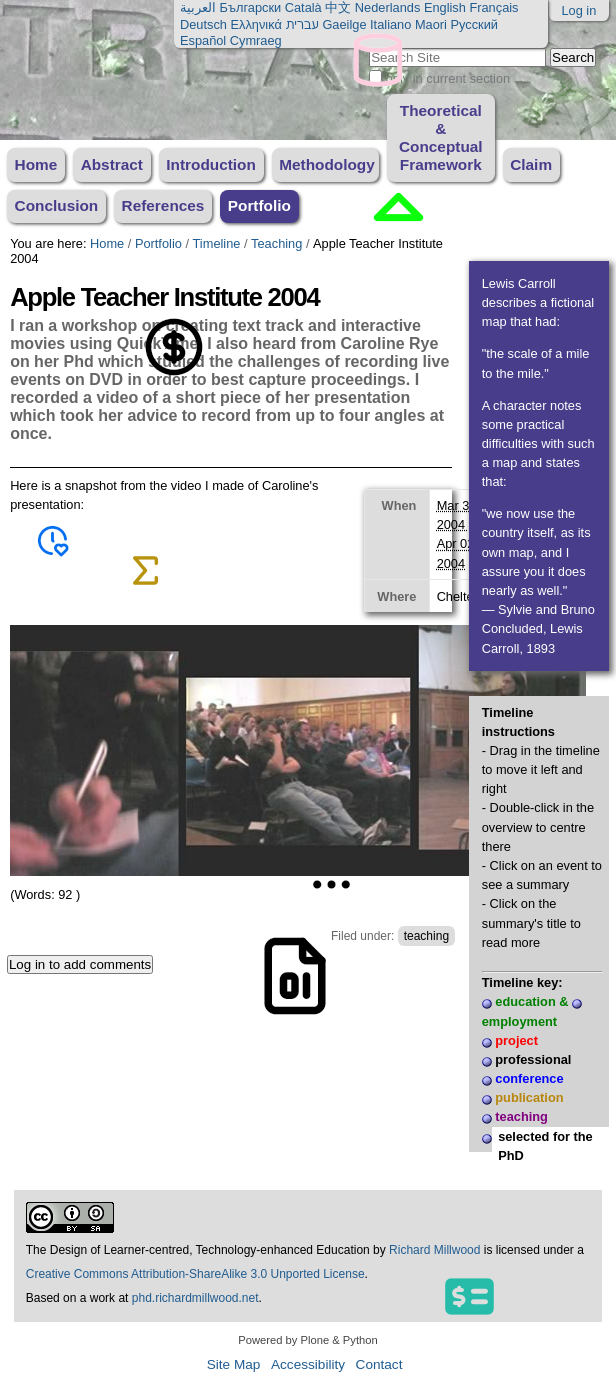  Describe the element at coordinates (398, 210) in the screenshot. I see `collapse an expanded section` at that location.